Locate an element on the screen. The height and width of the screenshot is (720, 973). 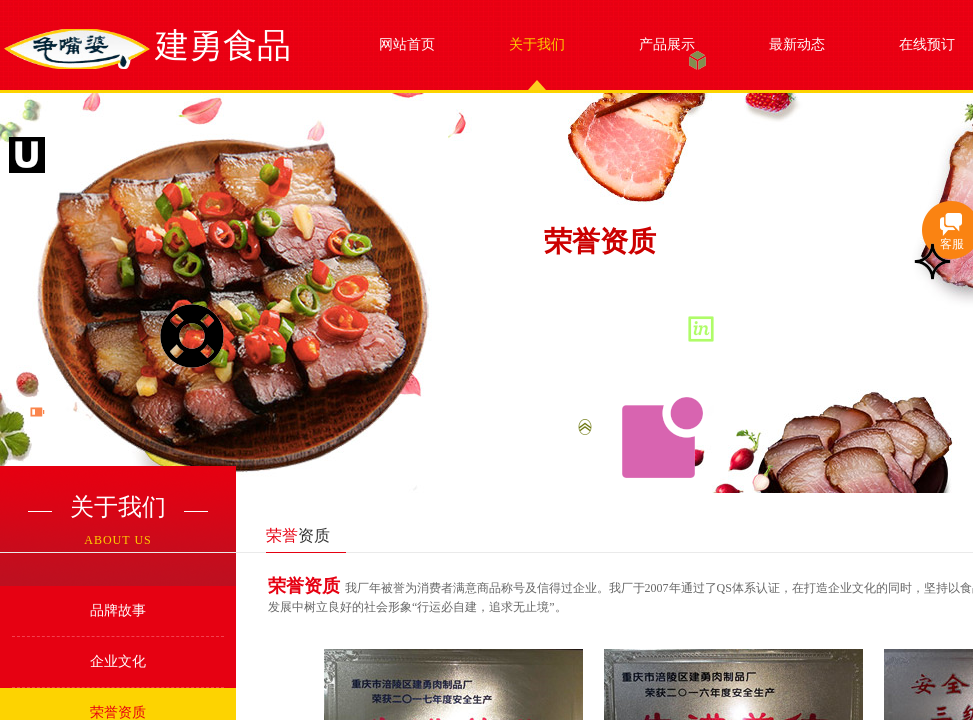
access 3d modeling or rendering tools is located at coordinates (697, 60).